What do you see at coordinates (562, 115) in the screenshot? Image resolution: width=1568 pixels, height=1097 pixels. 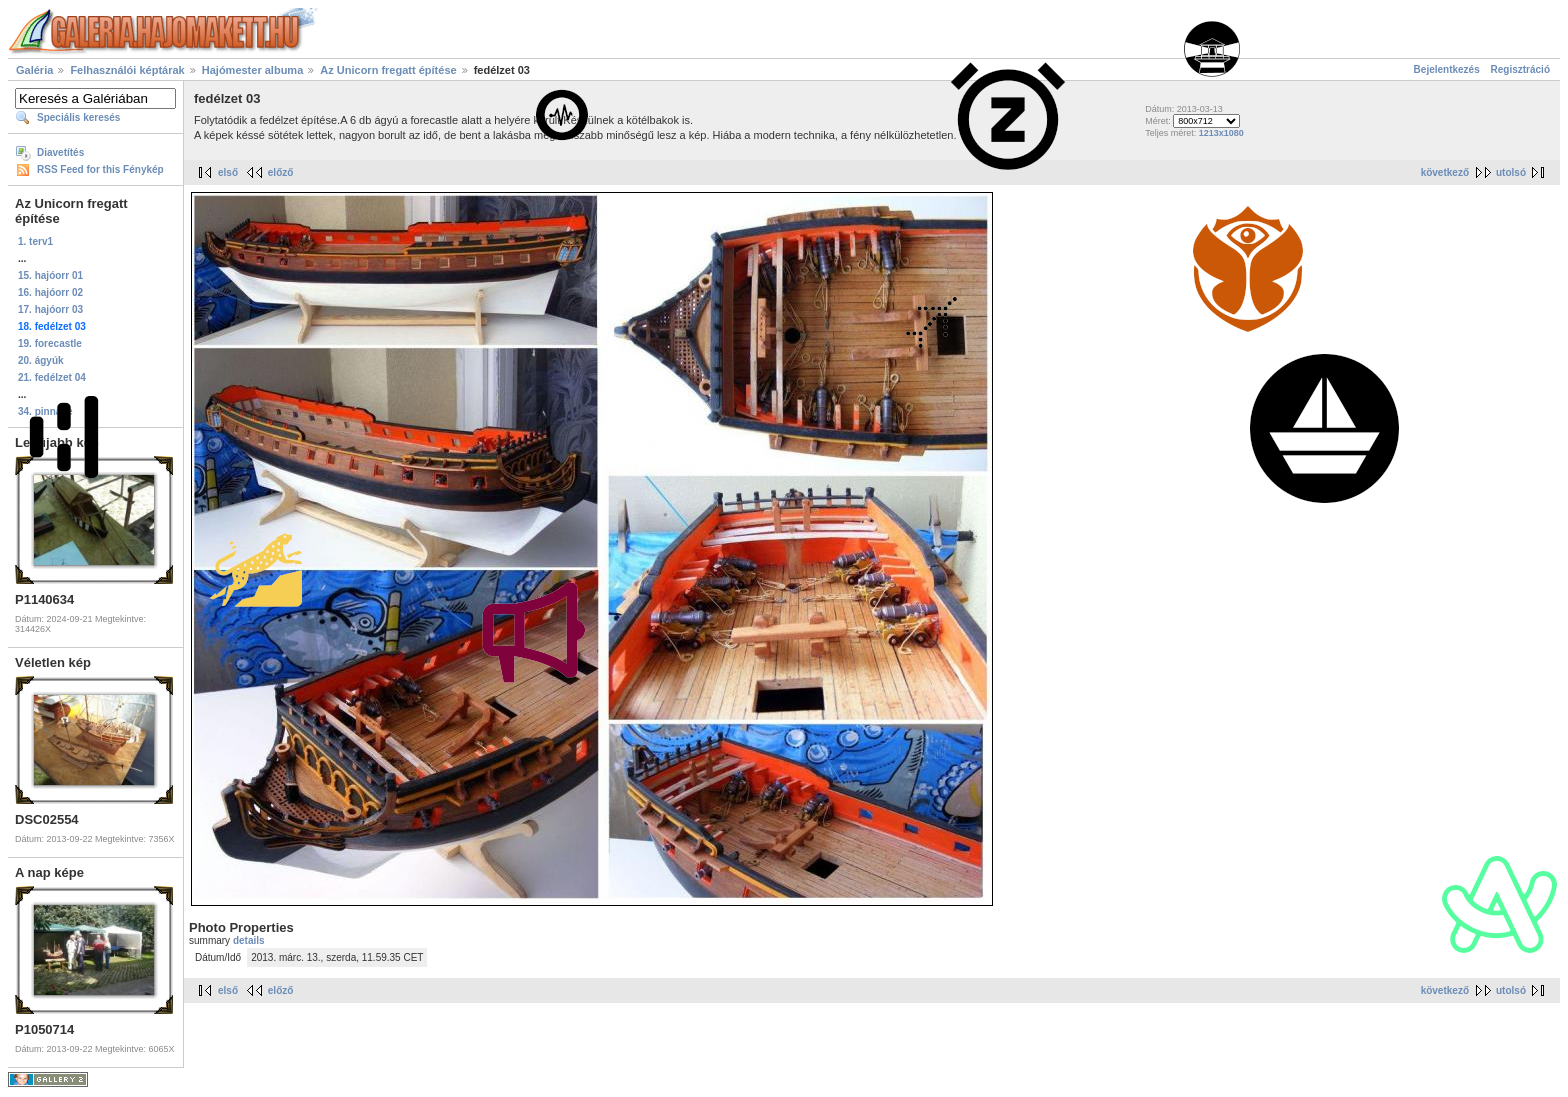 I see `graylog logo - open log management platform` at bounding box center [562, 115].